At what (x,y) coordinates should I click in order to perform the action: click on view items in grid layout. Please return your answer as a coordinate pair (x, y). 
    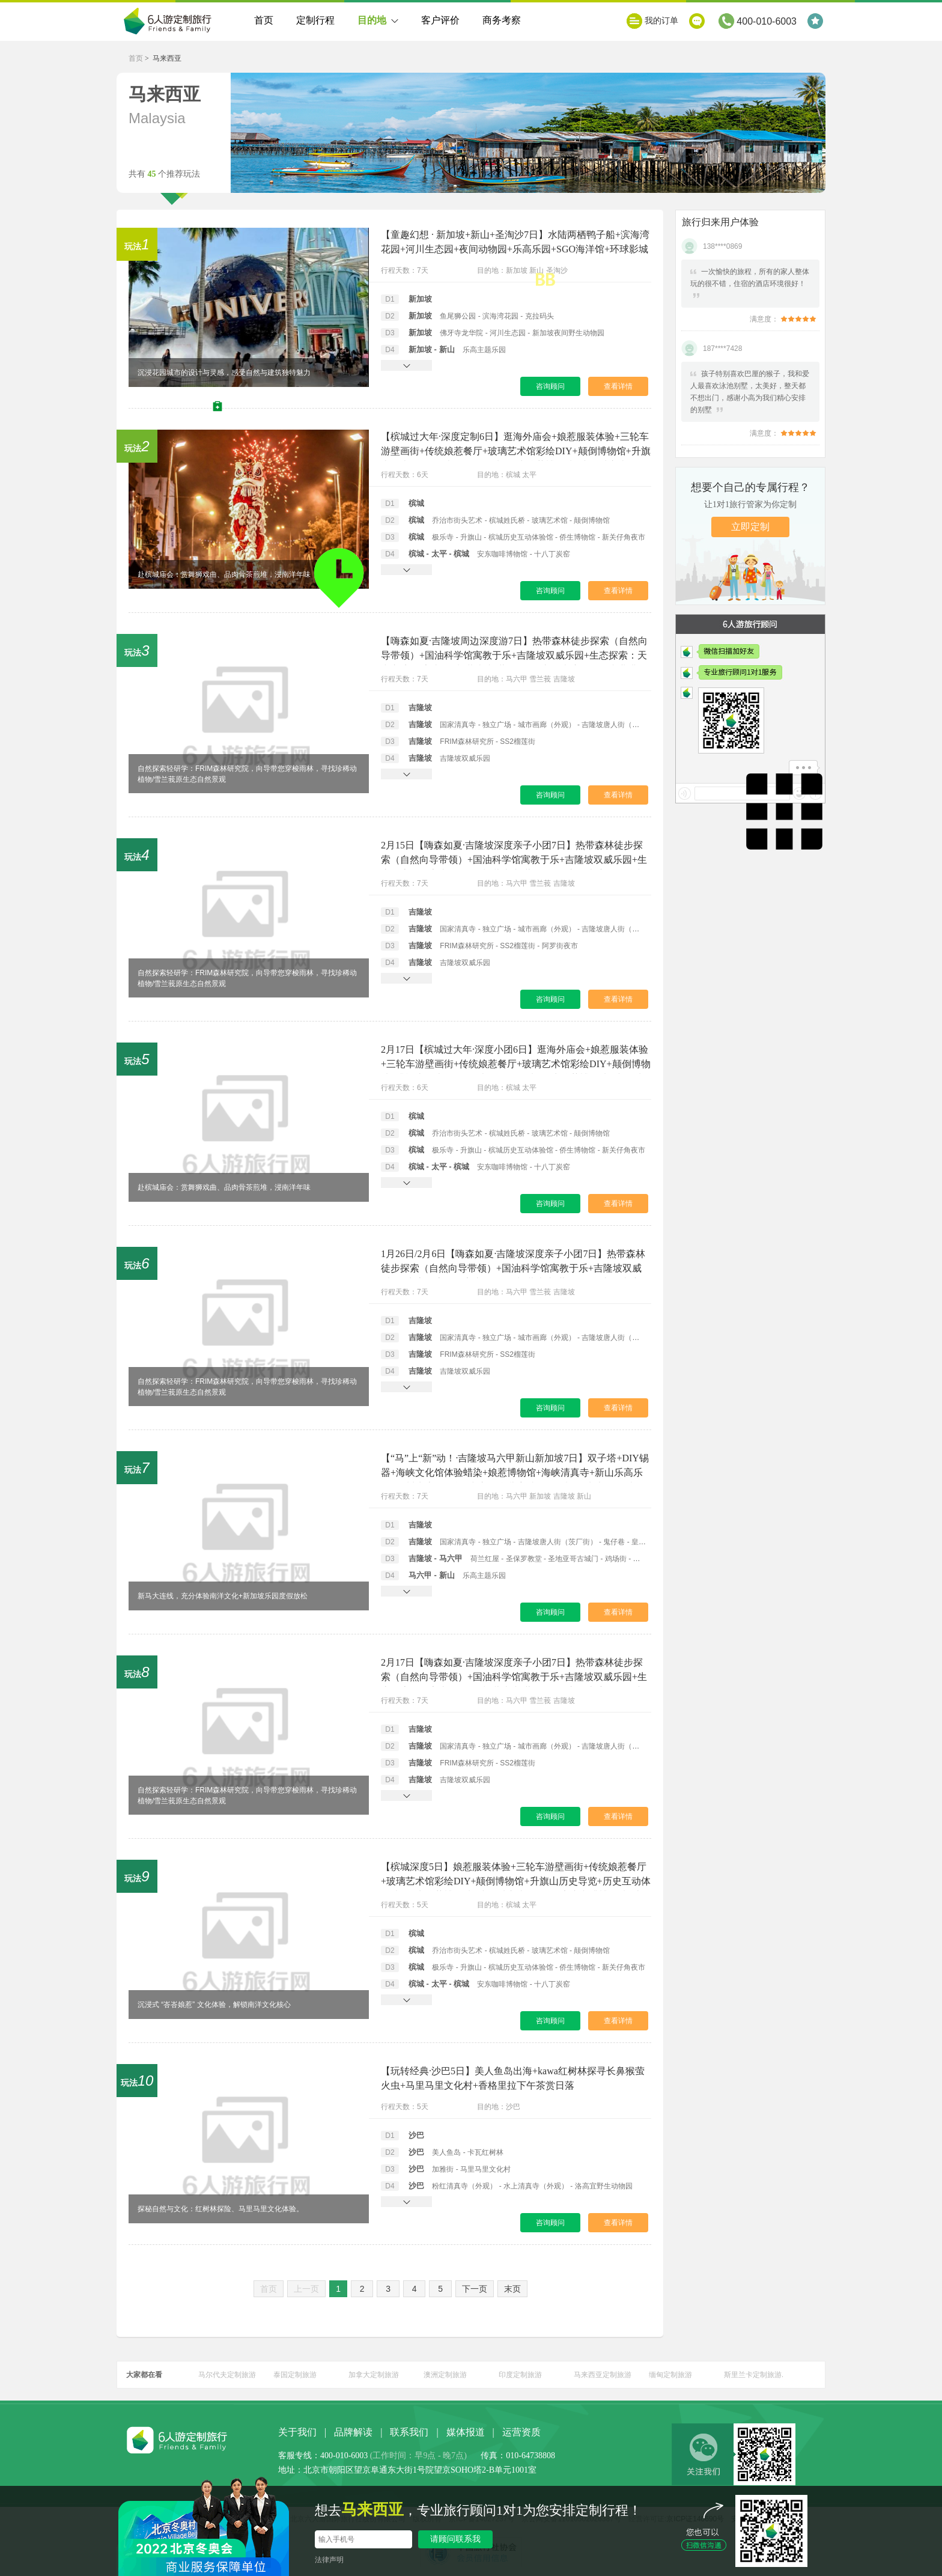
    Looking at the image, I should click on (784, 811).